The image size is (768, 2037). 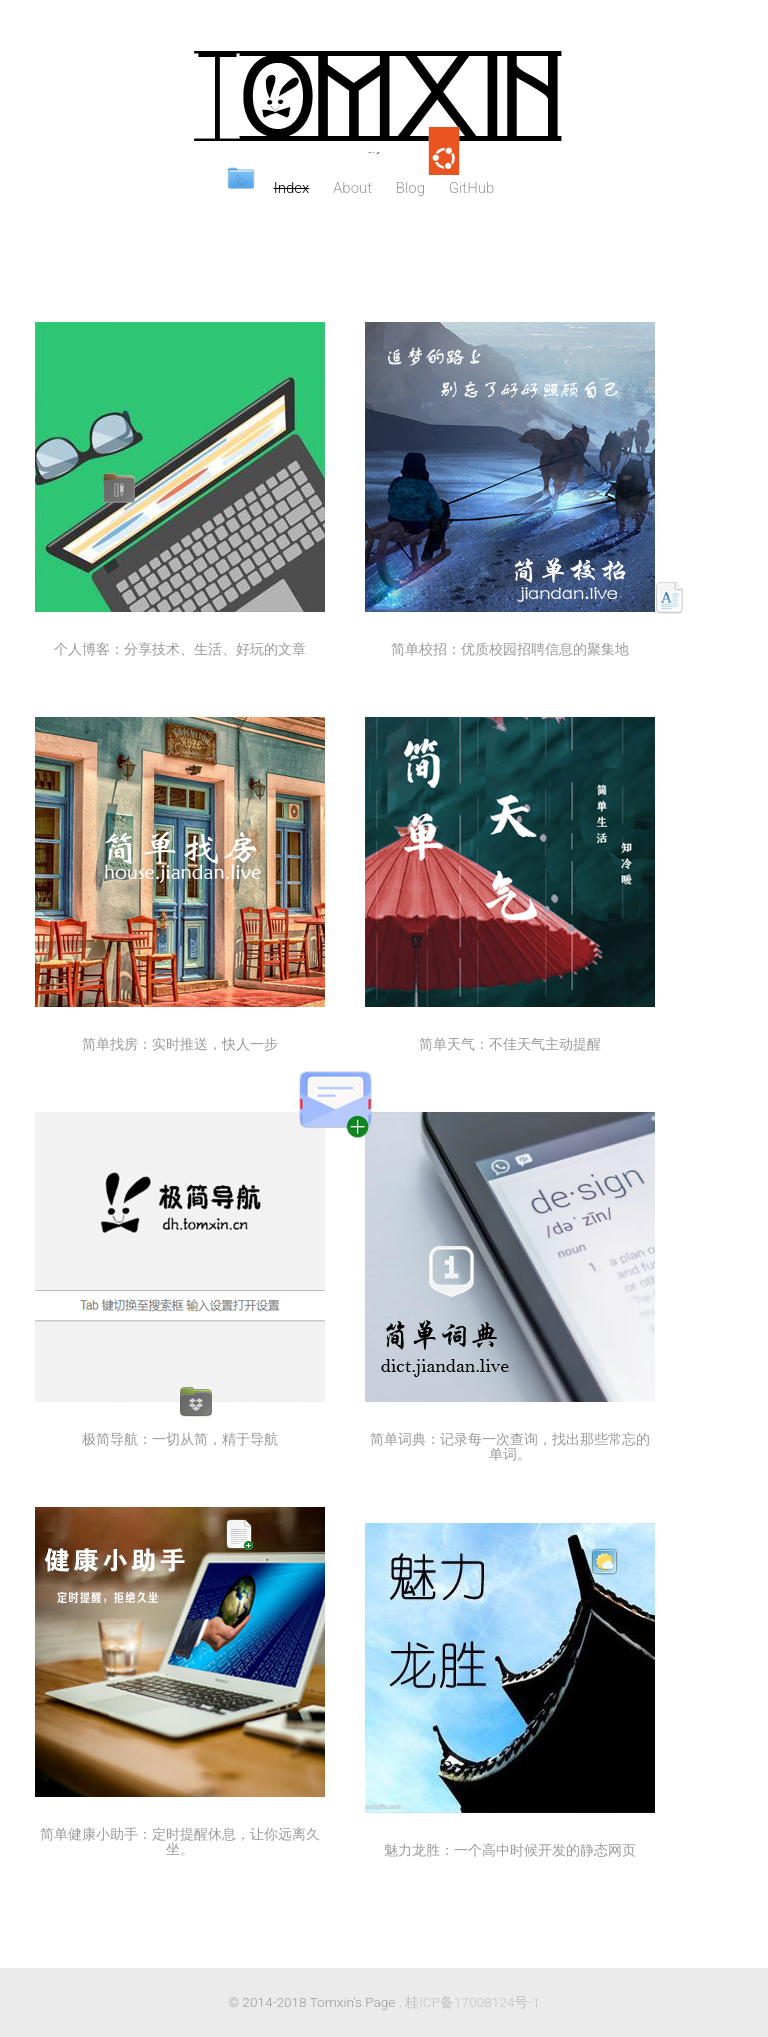 What do you see at coordinates (241, 178) in the screenshot?
I see `open your work files folder` at bounding box center [241, 178].